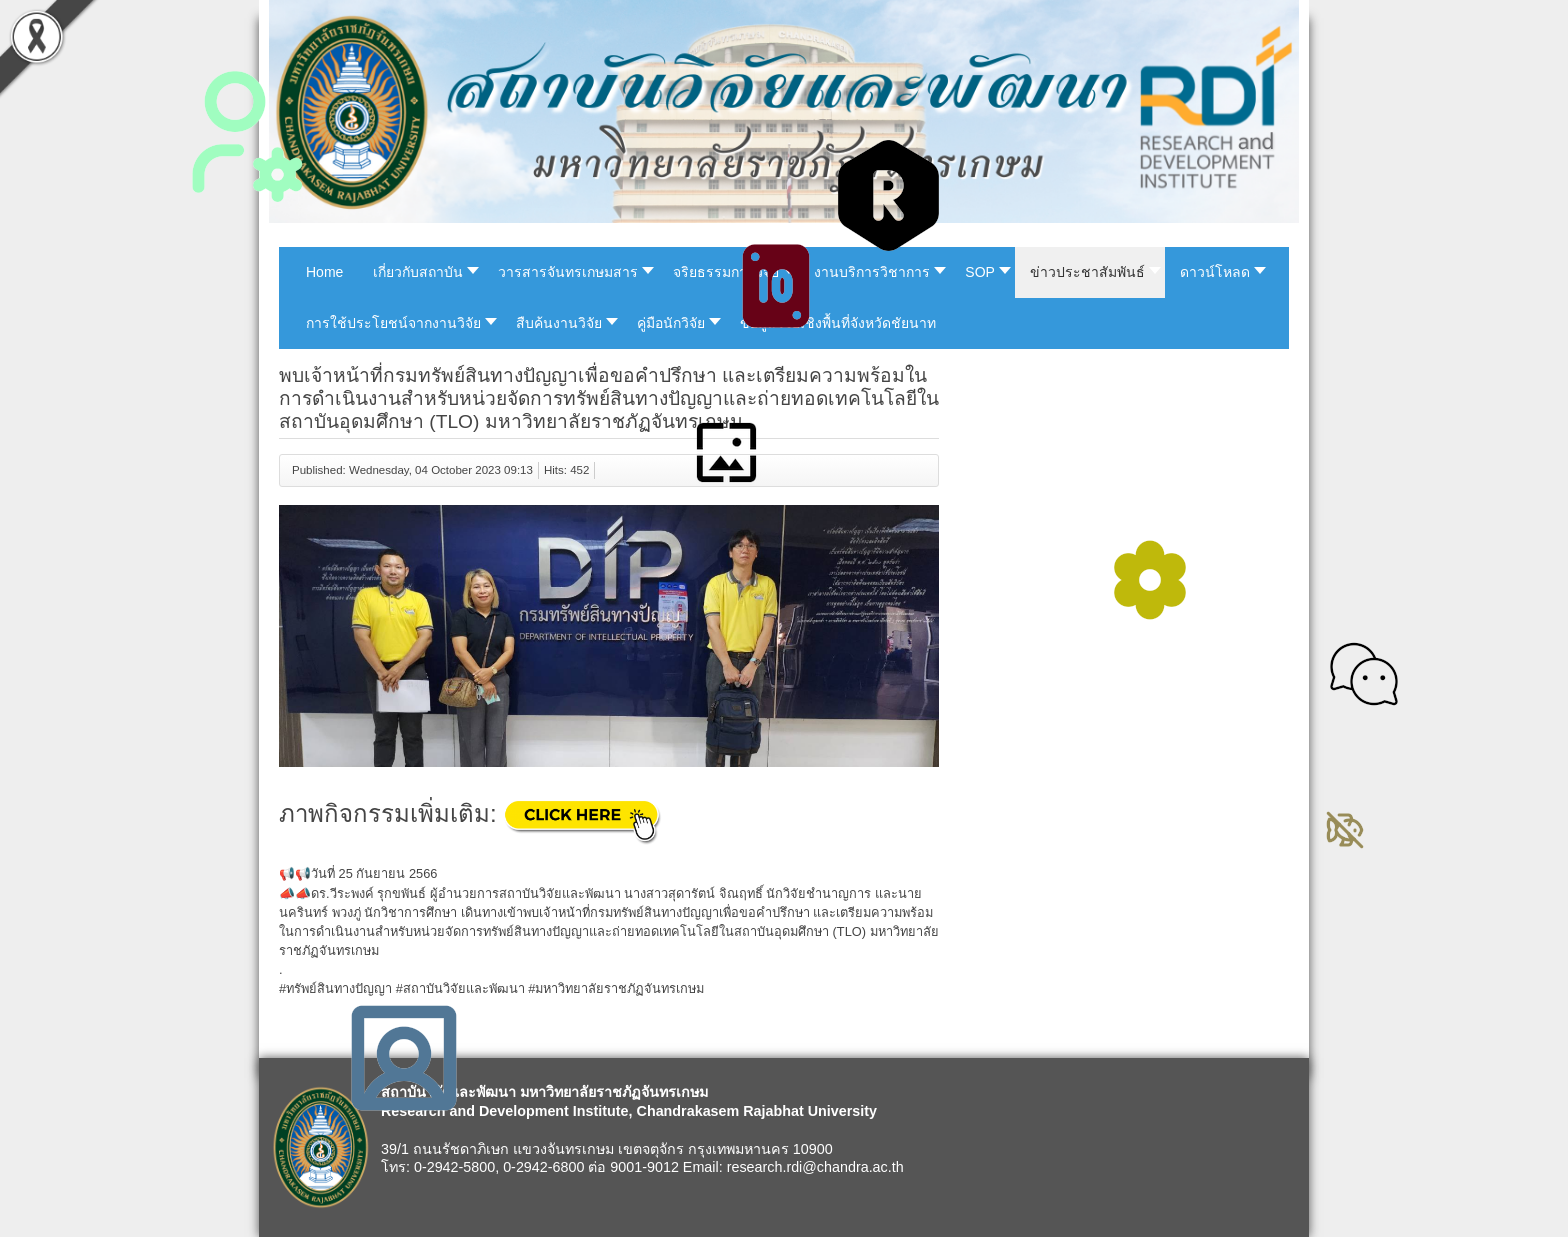 The width and height of the screenshot is (1568, 1237). I want to click on view user profile, so click(404, 1058).